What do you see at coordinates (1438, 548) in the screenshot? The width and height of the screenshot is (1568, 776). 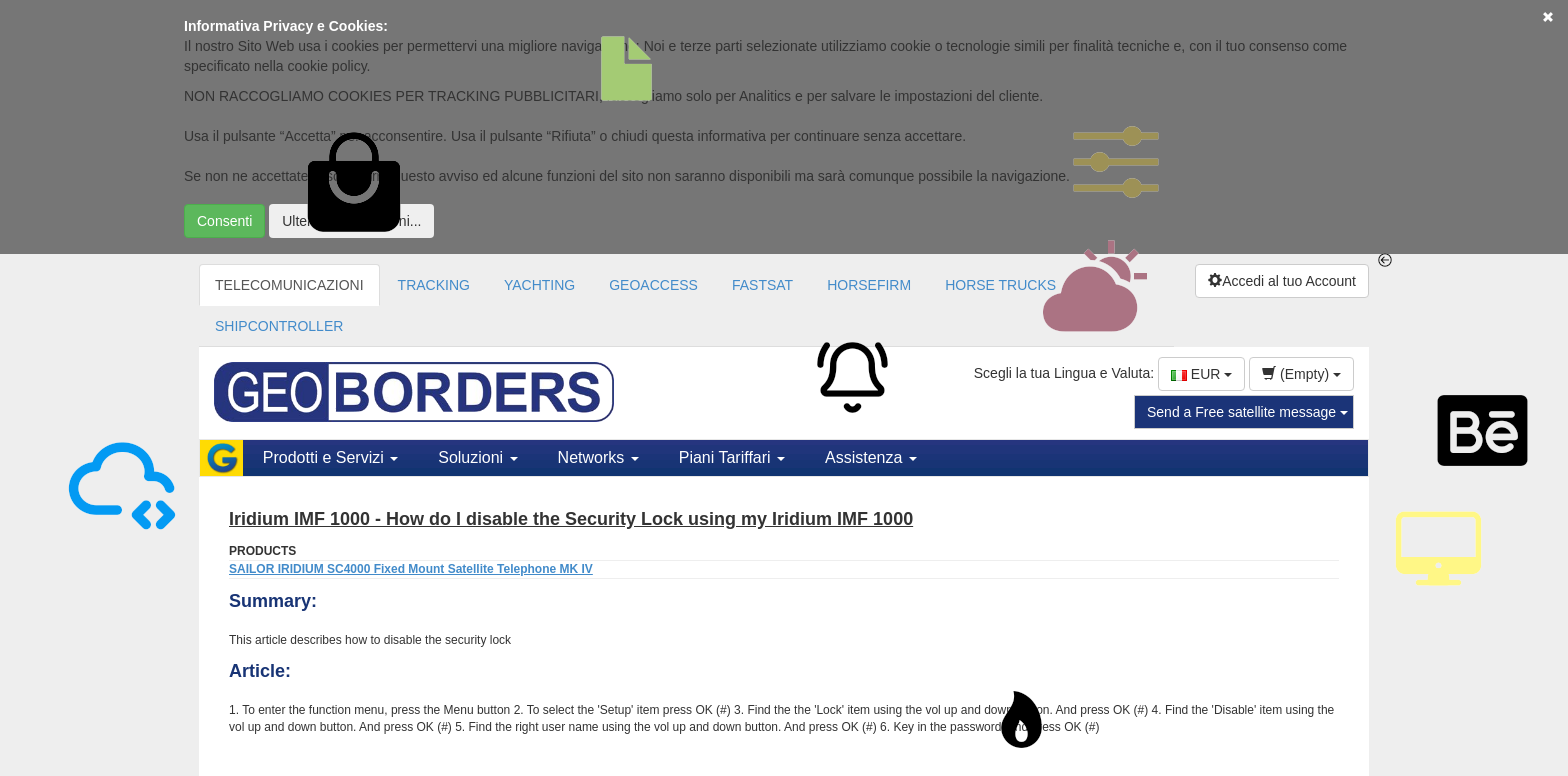 I see `switch to desktop view` at bounding box center [1438, 548].